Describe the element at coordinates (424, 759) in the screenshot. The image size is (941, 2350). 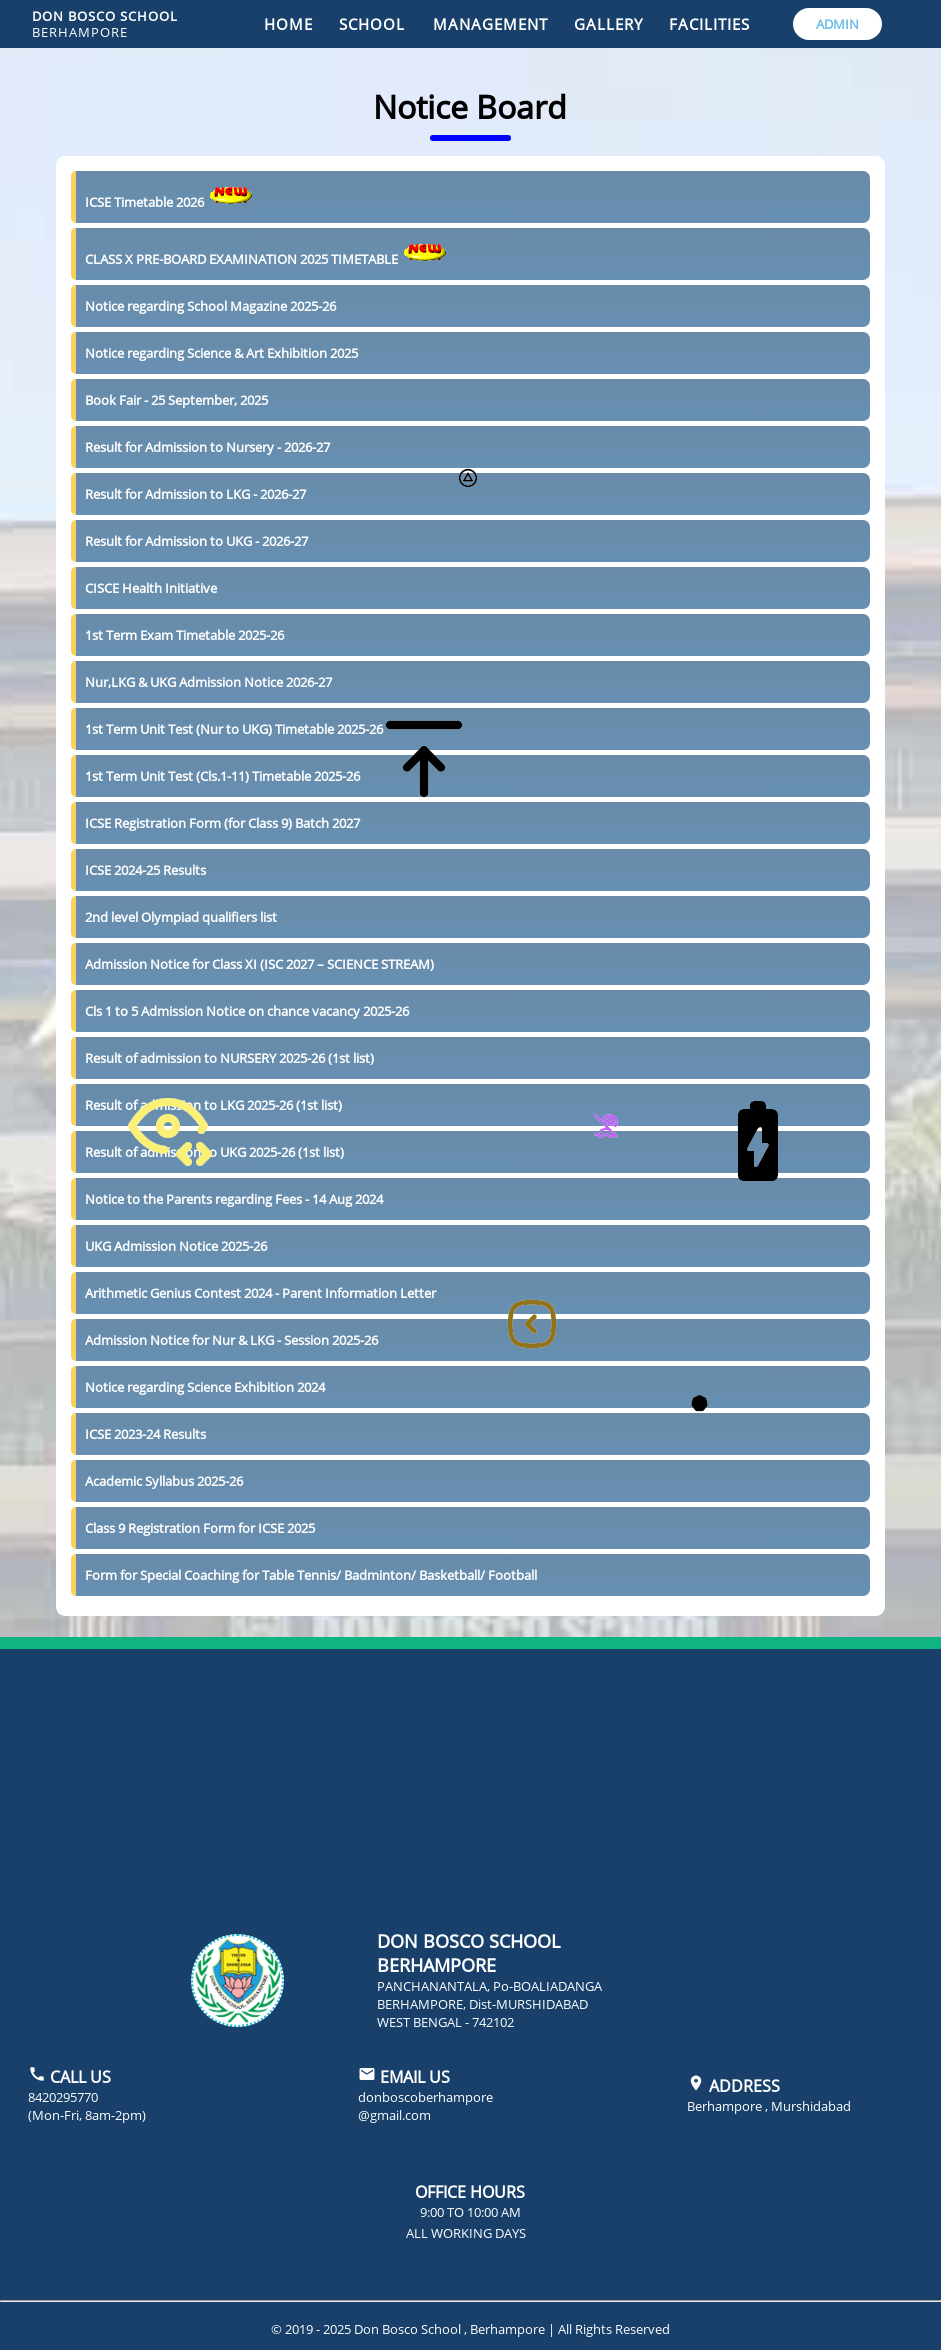
I see `scroll to top of page` at that location.